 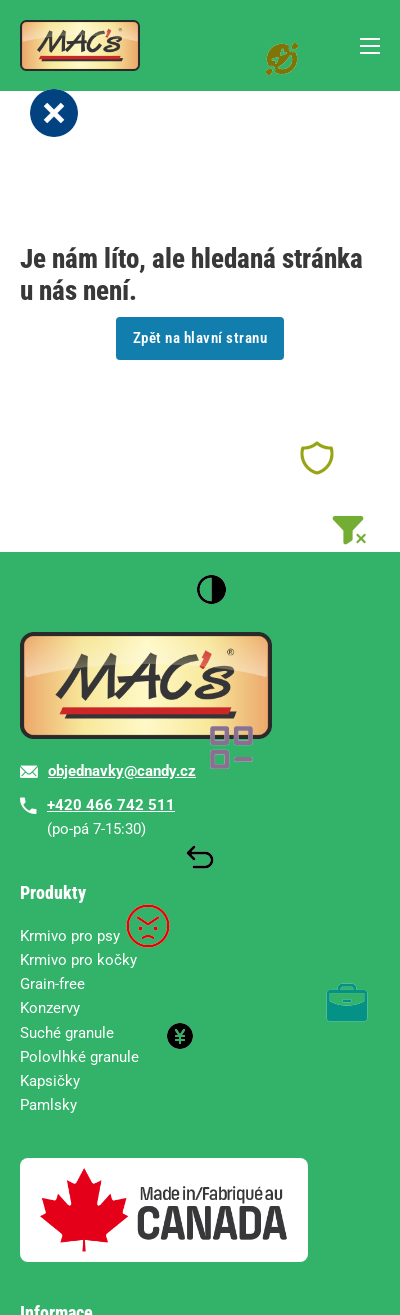 I want to click on access work or business-related content, so click(x=347, y=1004).